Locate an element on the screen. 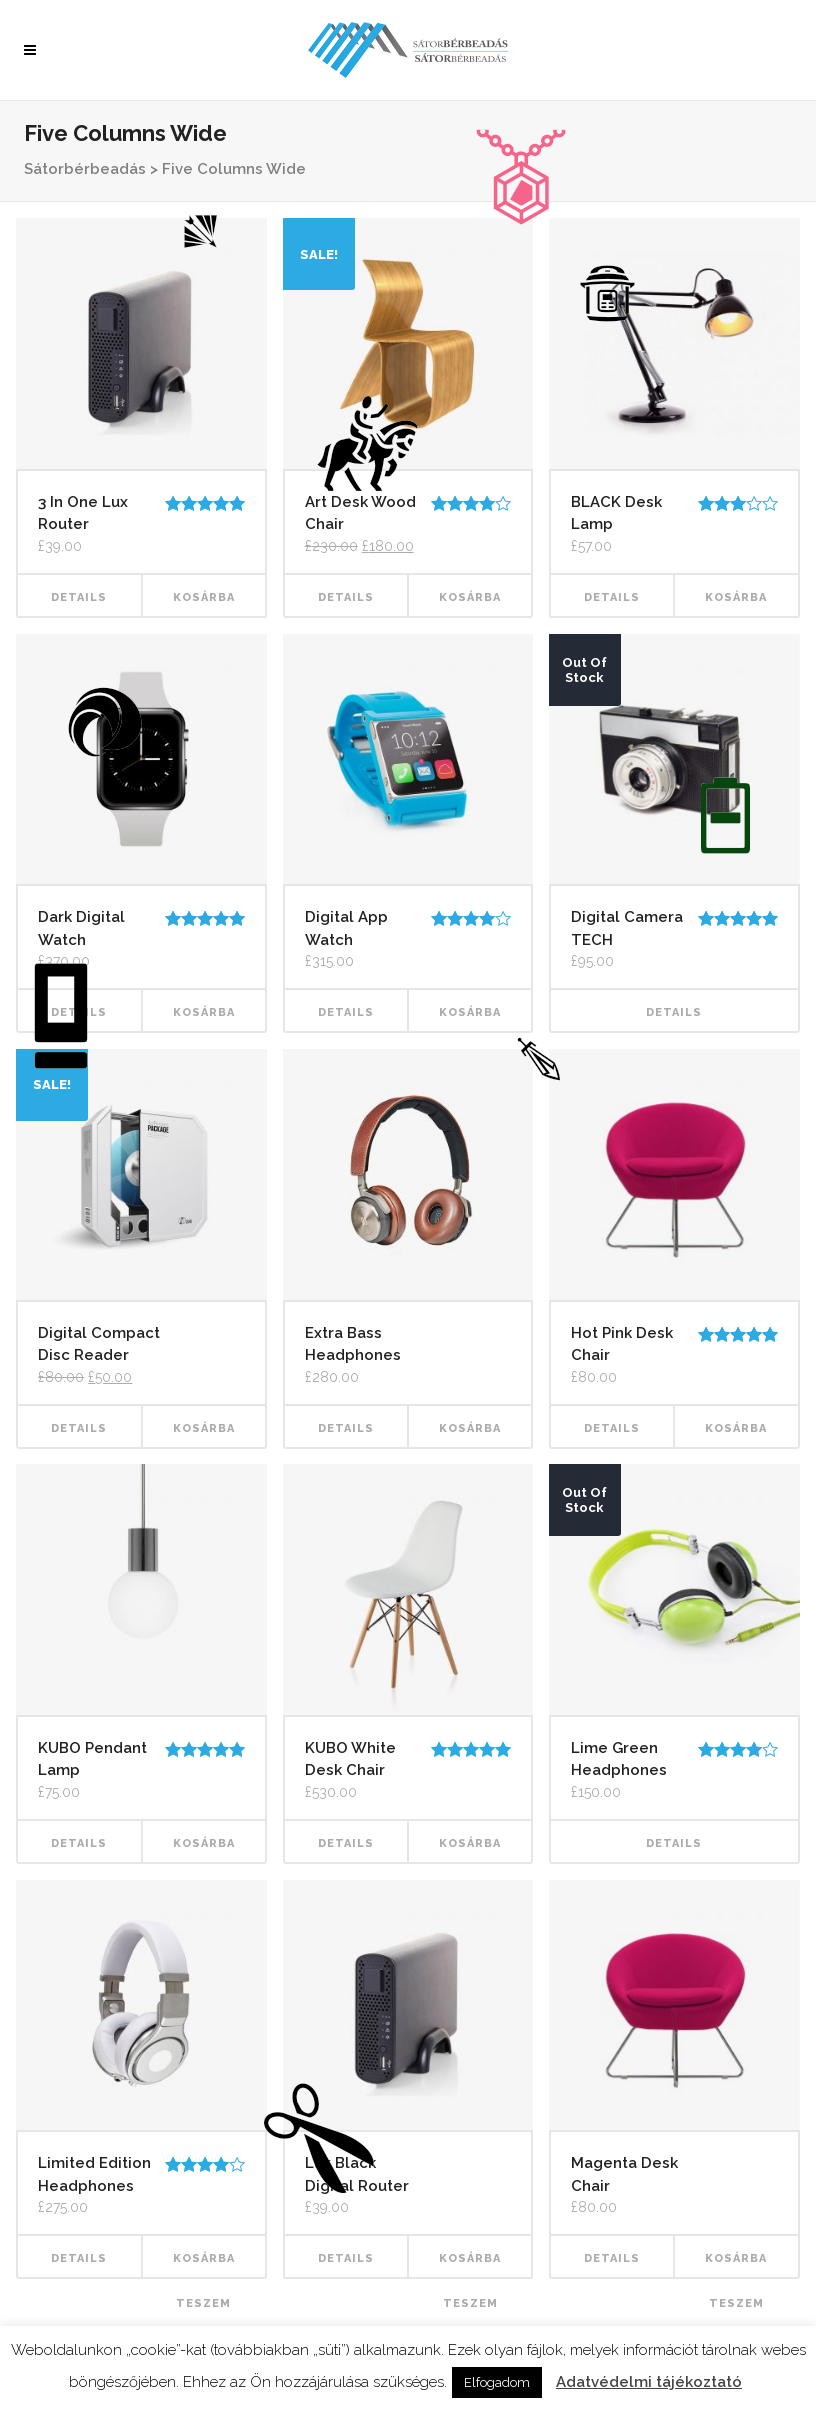  indicates cloud sync or data synchronization in progress is located at coordinates (105, 722).